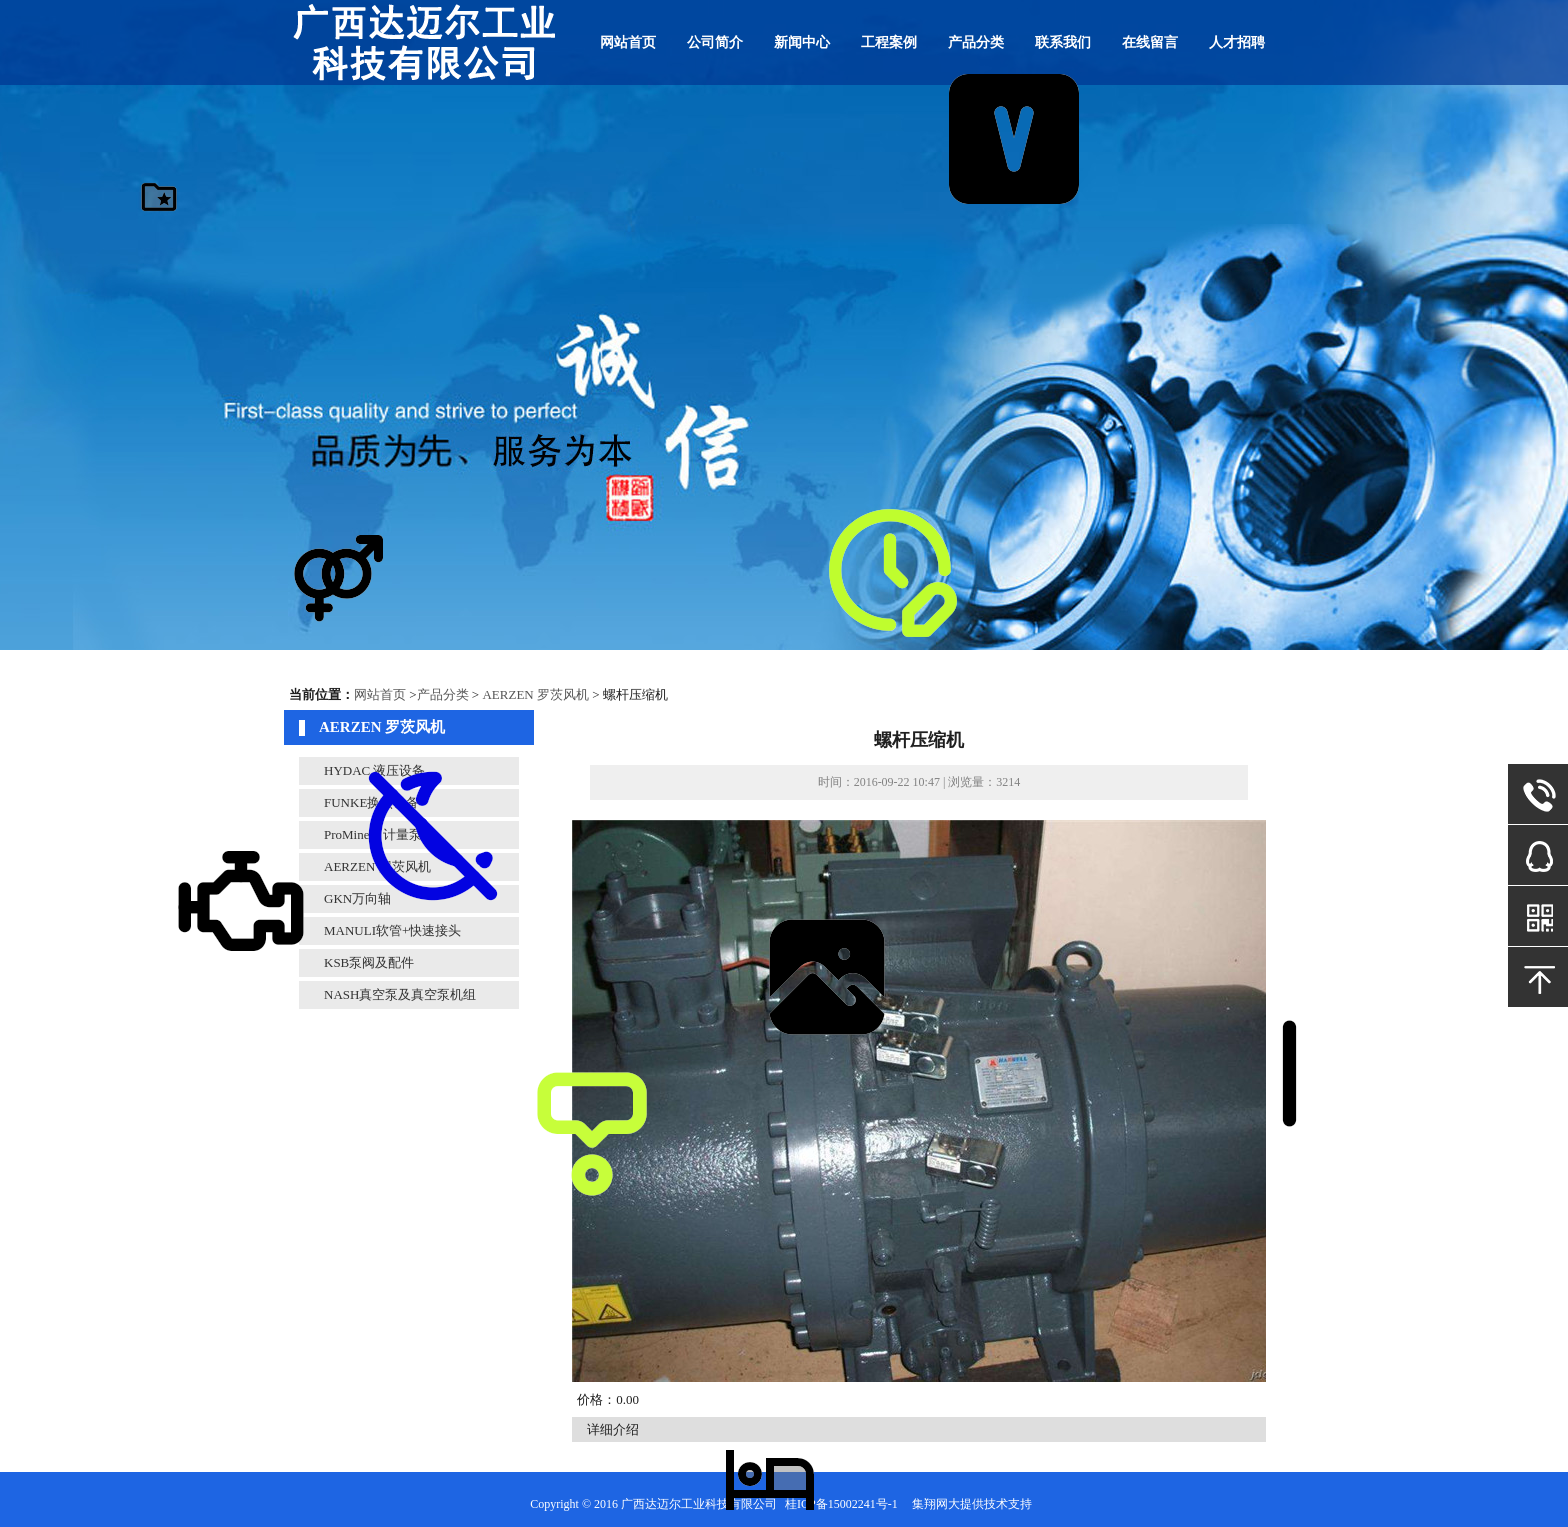  I want to click on find nearby hotels or accommodations, so click(770, 1478).